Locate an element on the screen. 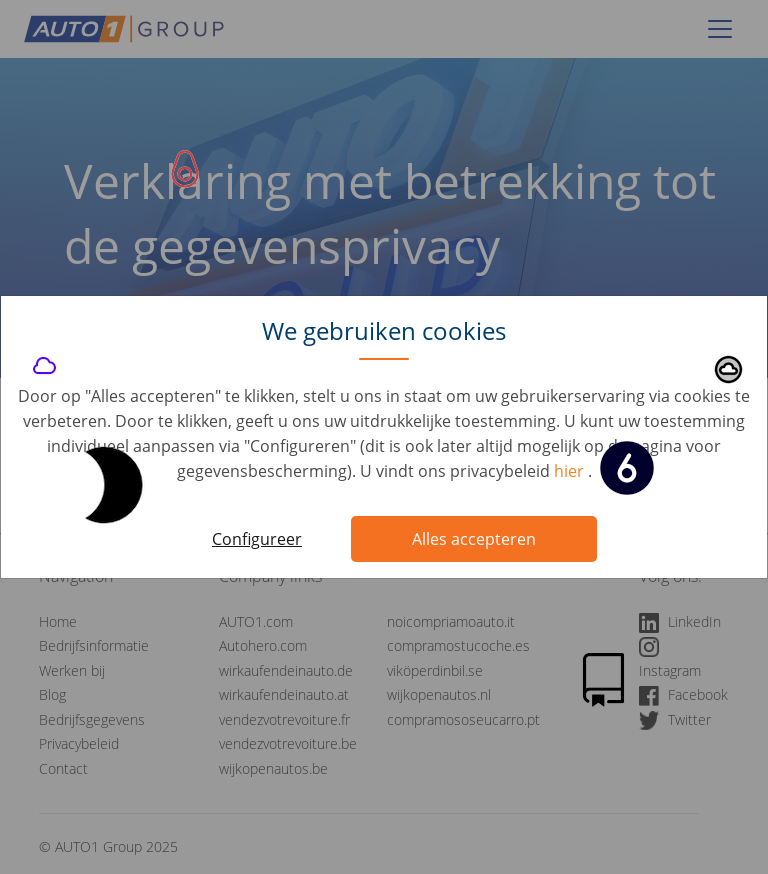 This screenshot has height=874, width=768. indicates healthy or vegetarian food options is located at coordinates (185, 169).